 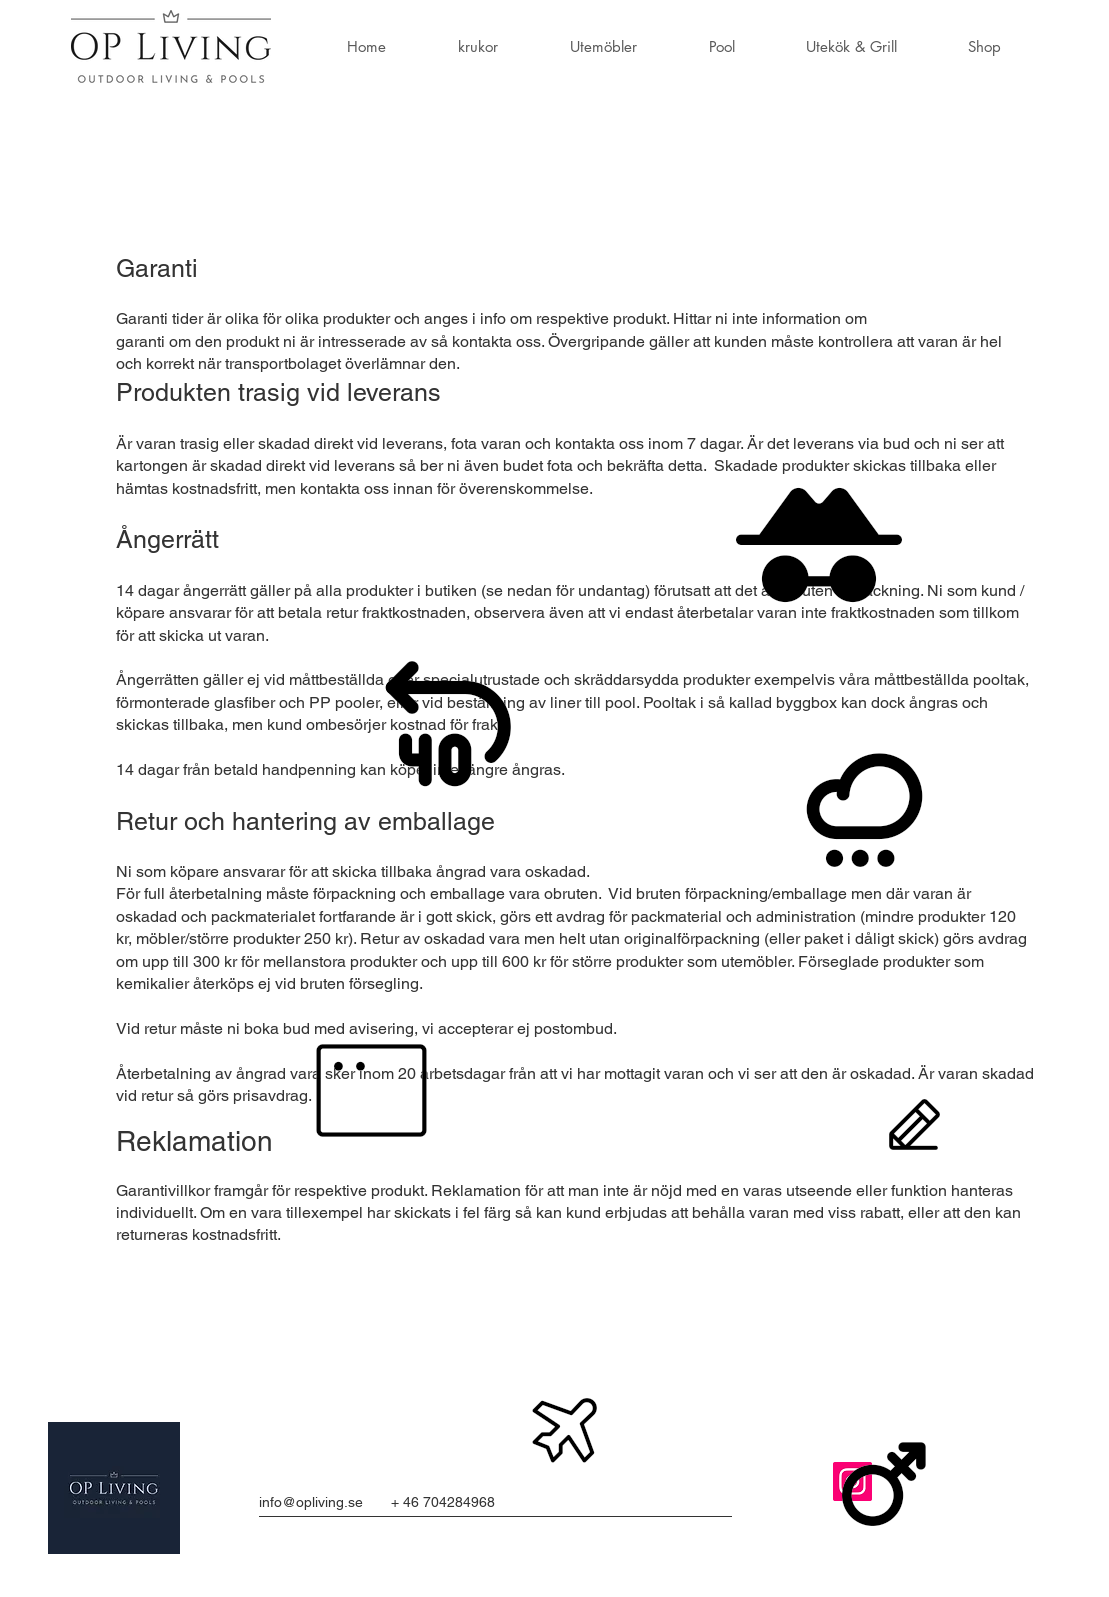 What do you see at coordinates (885, 1482) in the screenshot?
I see `indicates transgender or non-binary gender identity option` at bounding box center [885, 1482].